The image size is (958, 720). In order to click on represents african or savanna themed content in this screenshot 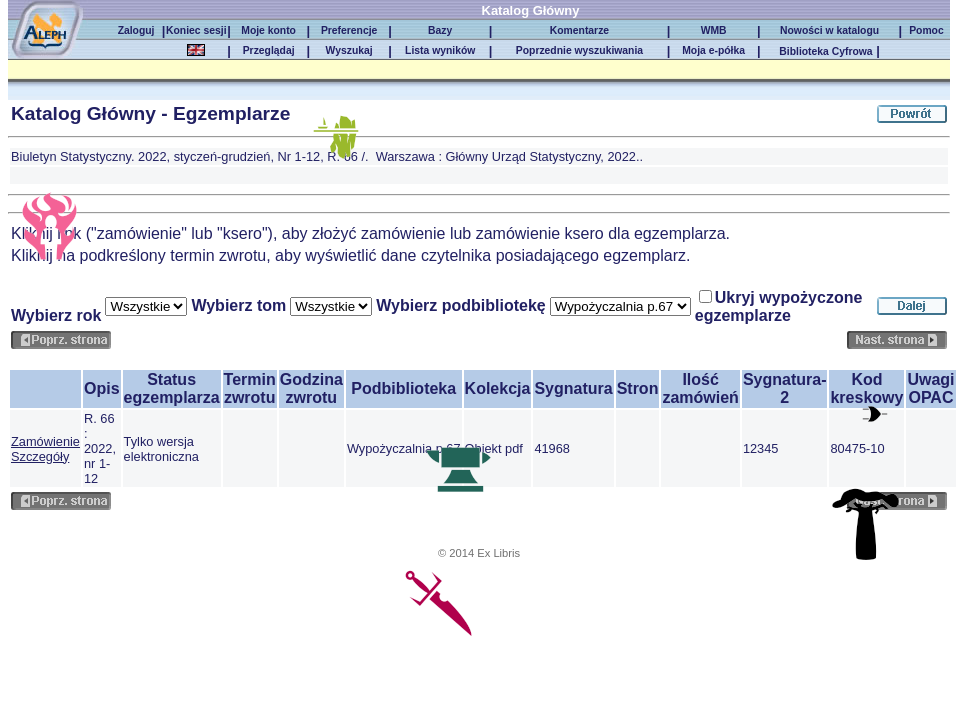, I will do `click(867, 523)`.